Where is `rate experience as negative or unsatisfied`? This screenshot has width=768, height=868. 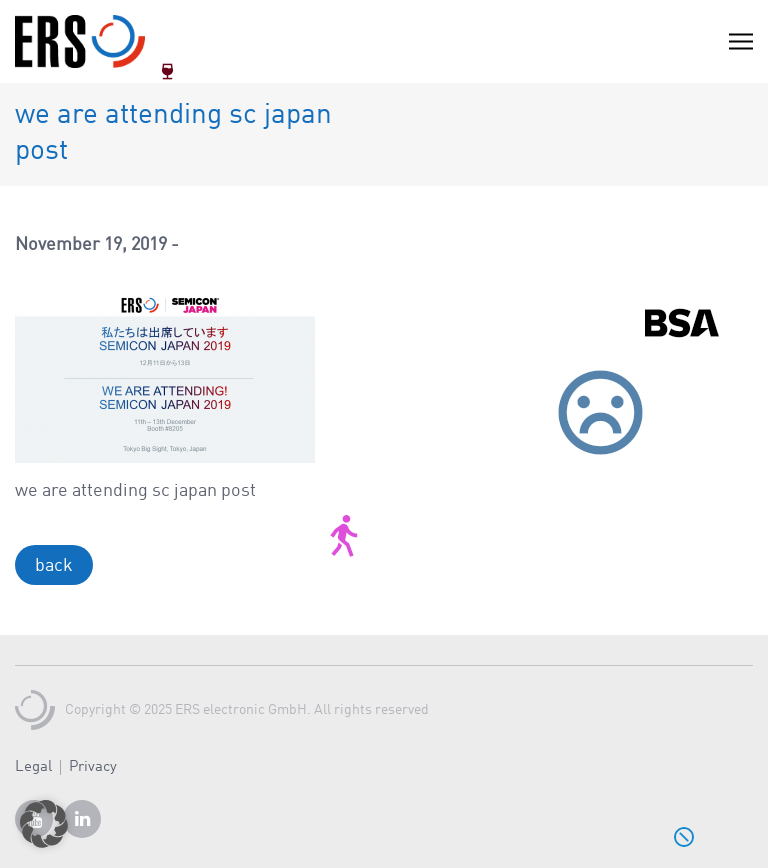
rate experience as negative or unsatisfied is located at coordinates (600, 412).